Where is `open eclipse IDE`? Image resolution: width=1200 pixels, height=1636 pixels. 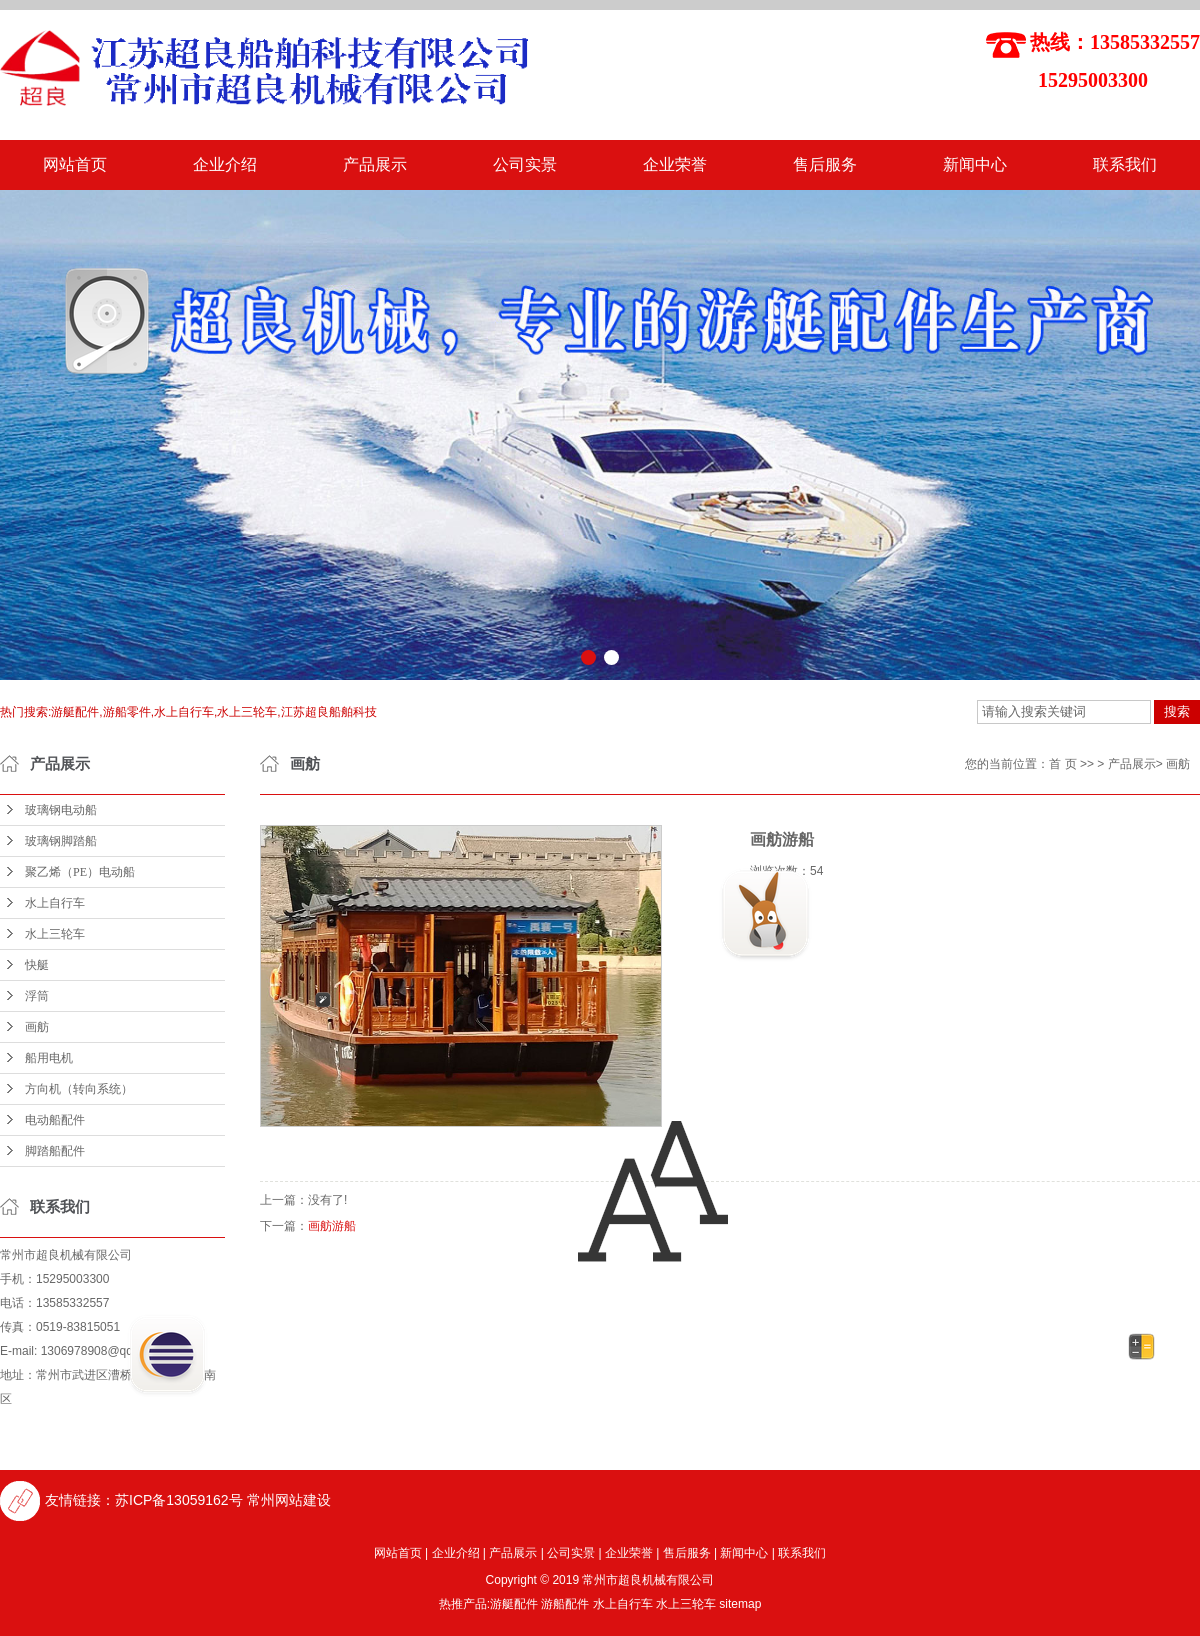
open eclipse IDE is located at coordinates (167, 1354).